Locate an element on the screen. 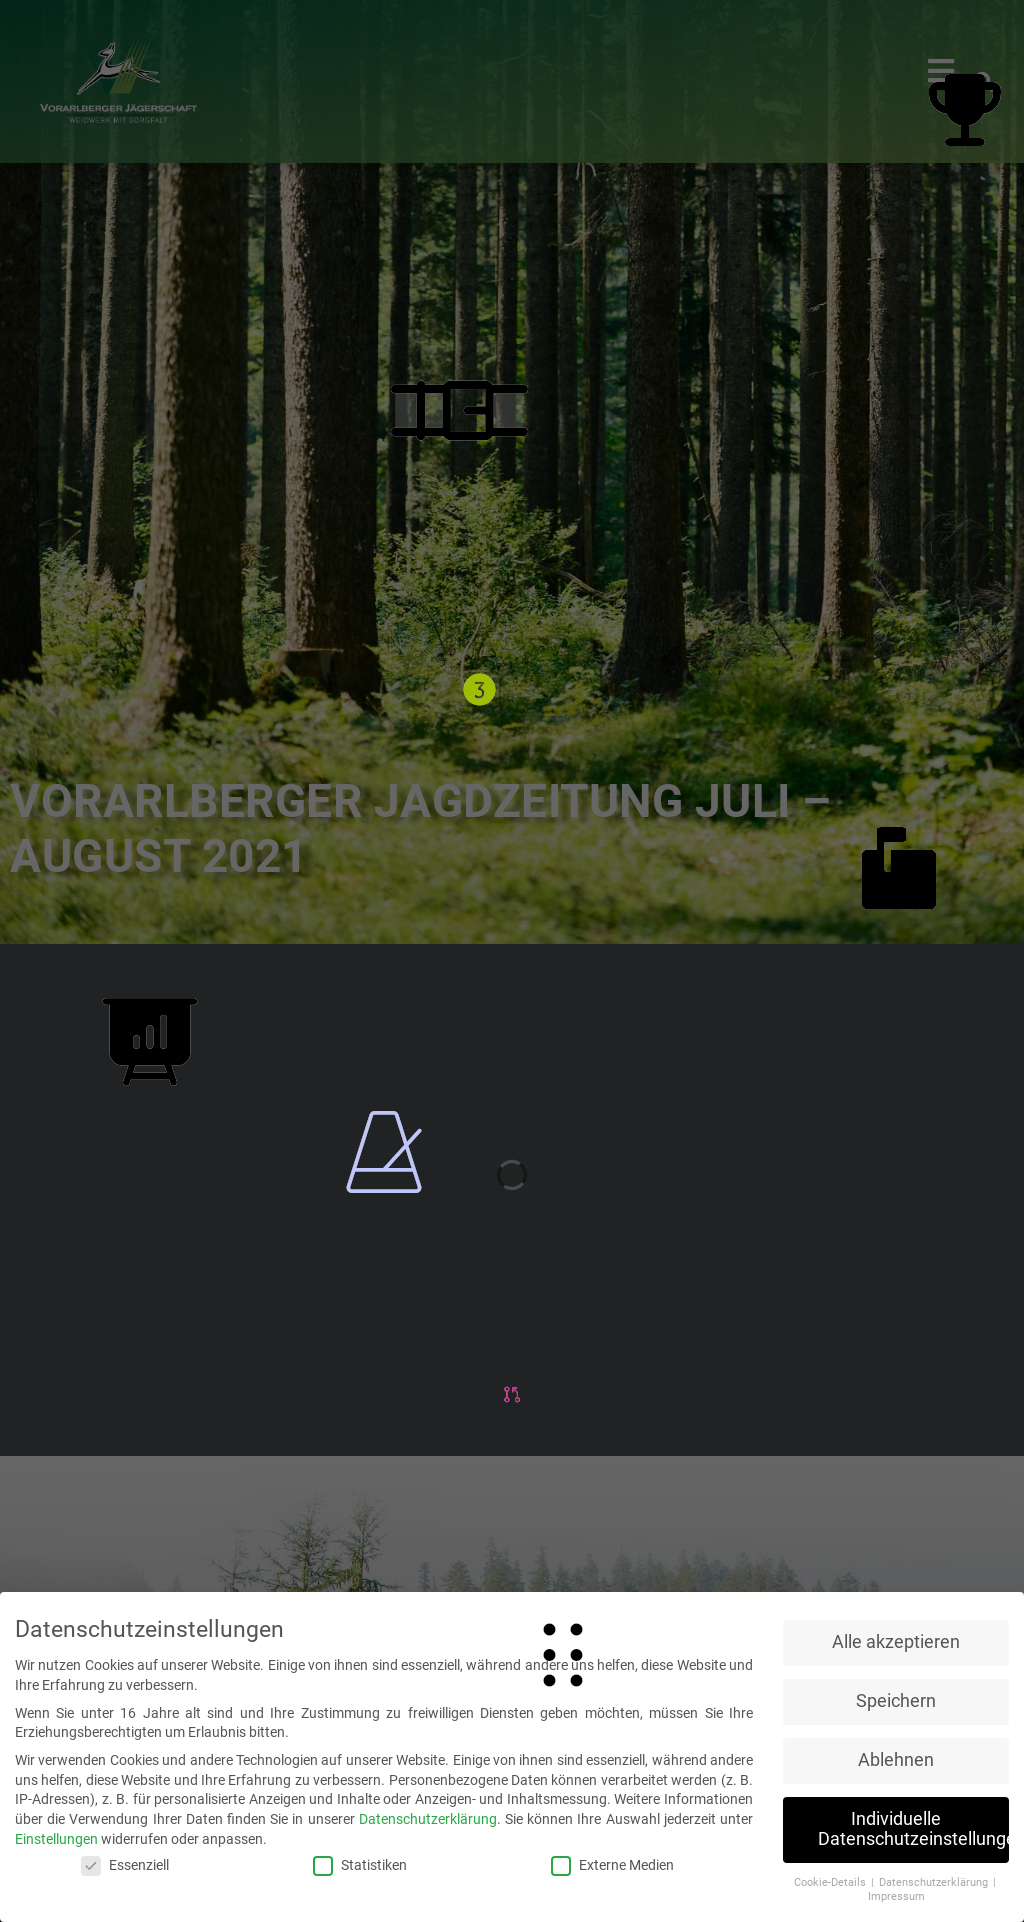  view presentation or slideshow is located at coordinates (150, 1042).